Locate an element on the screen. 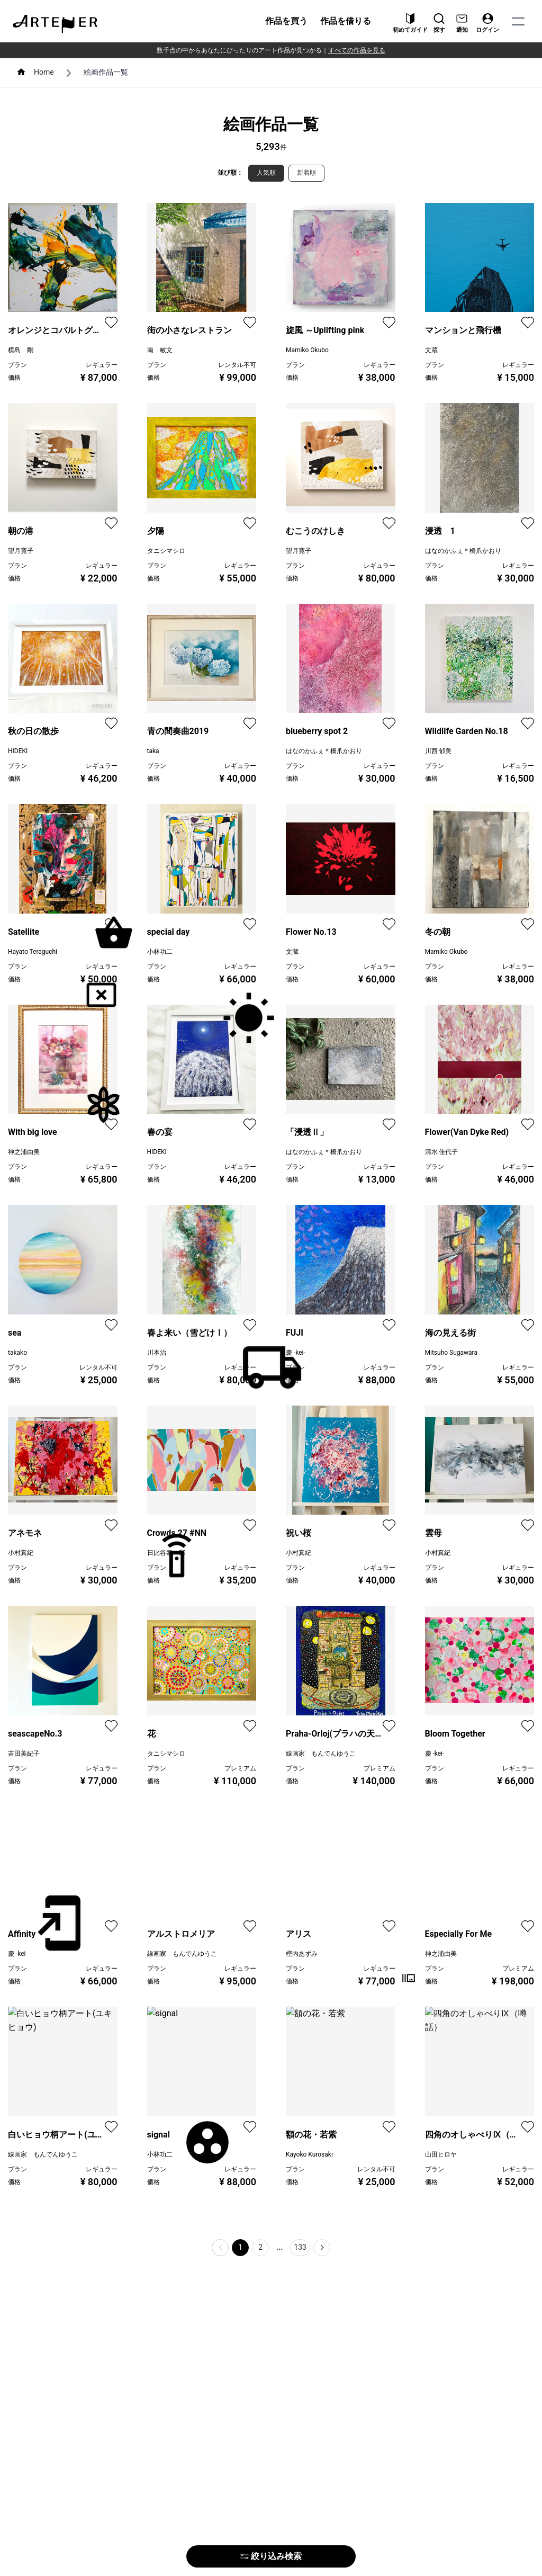  apply a vintage or retro photo filter is located at coordinates (103, 1104).